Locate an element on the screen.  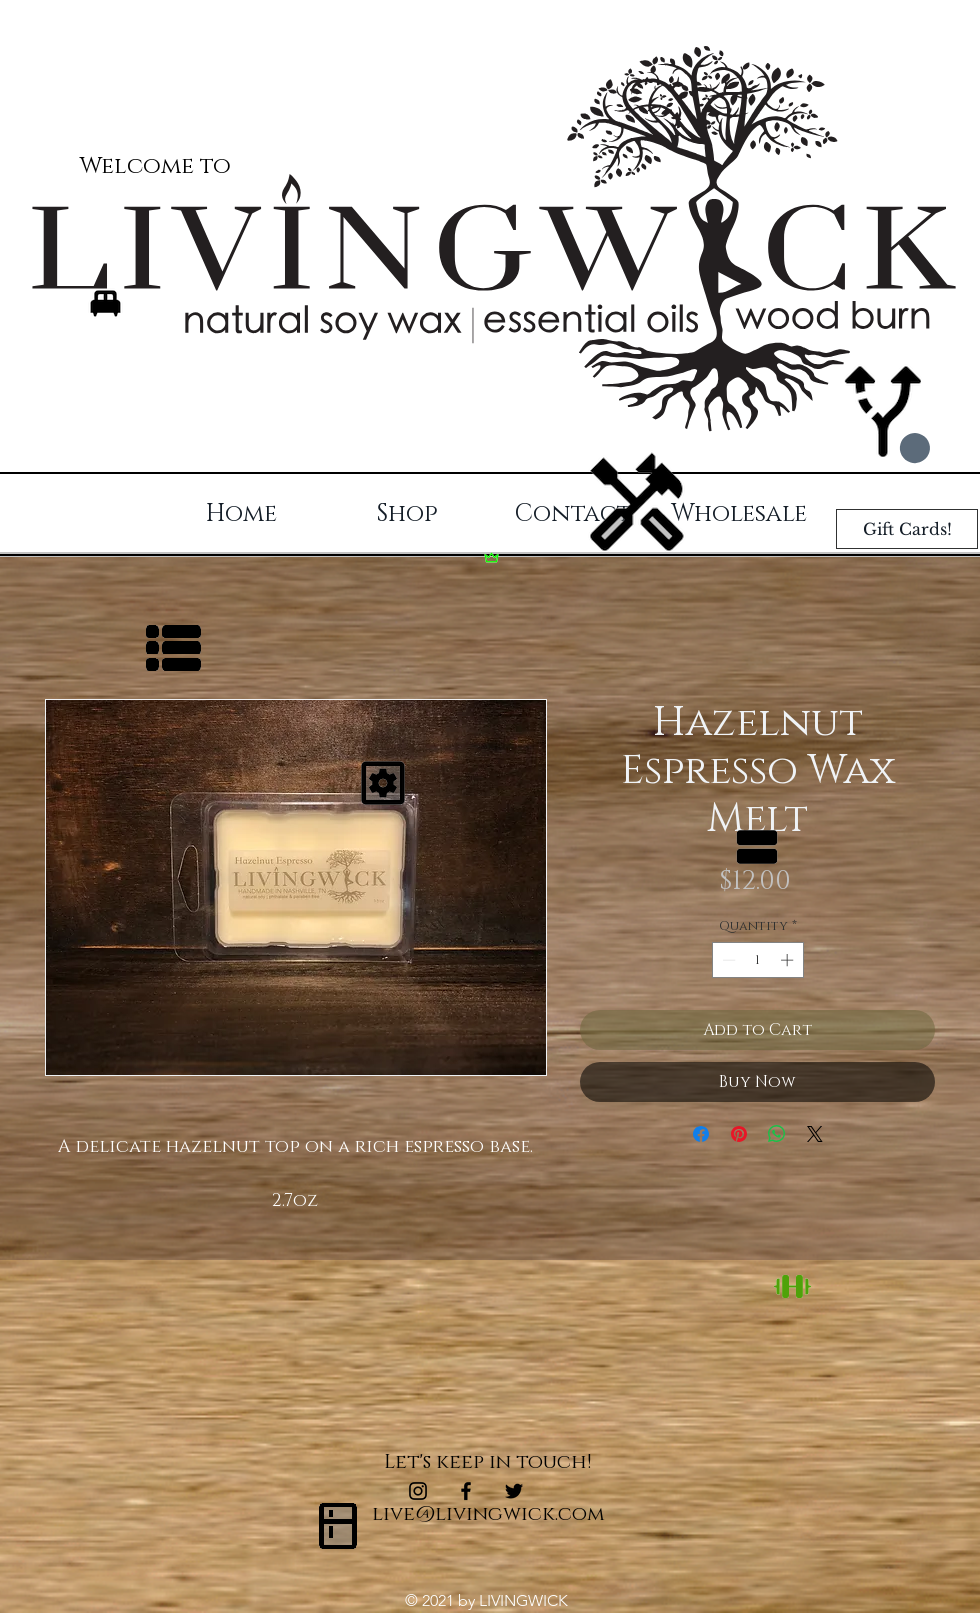
access application settings is located at coordinates (383, 783).